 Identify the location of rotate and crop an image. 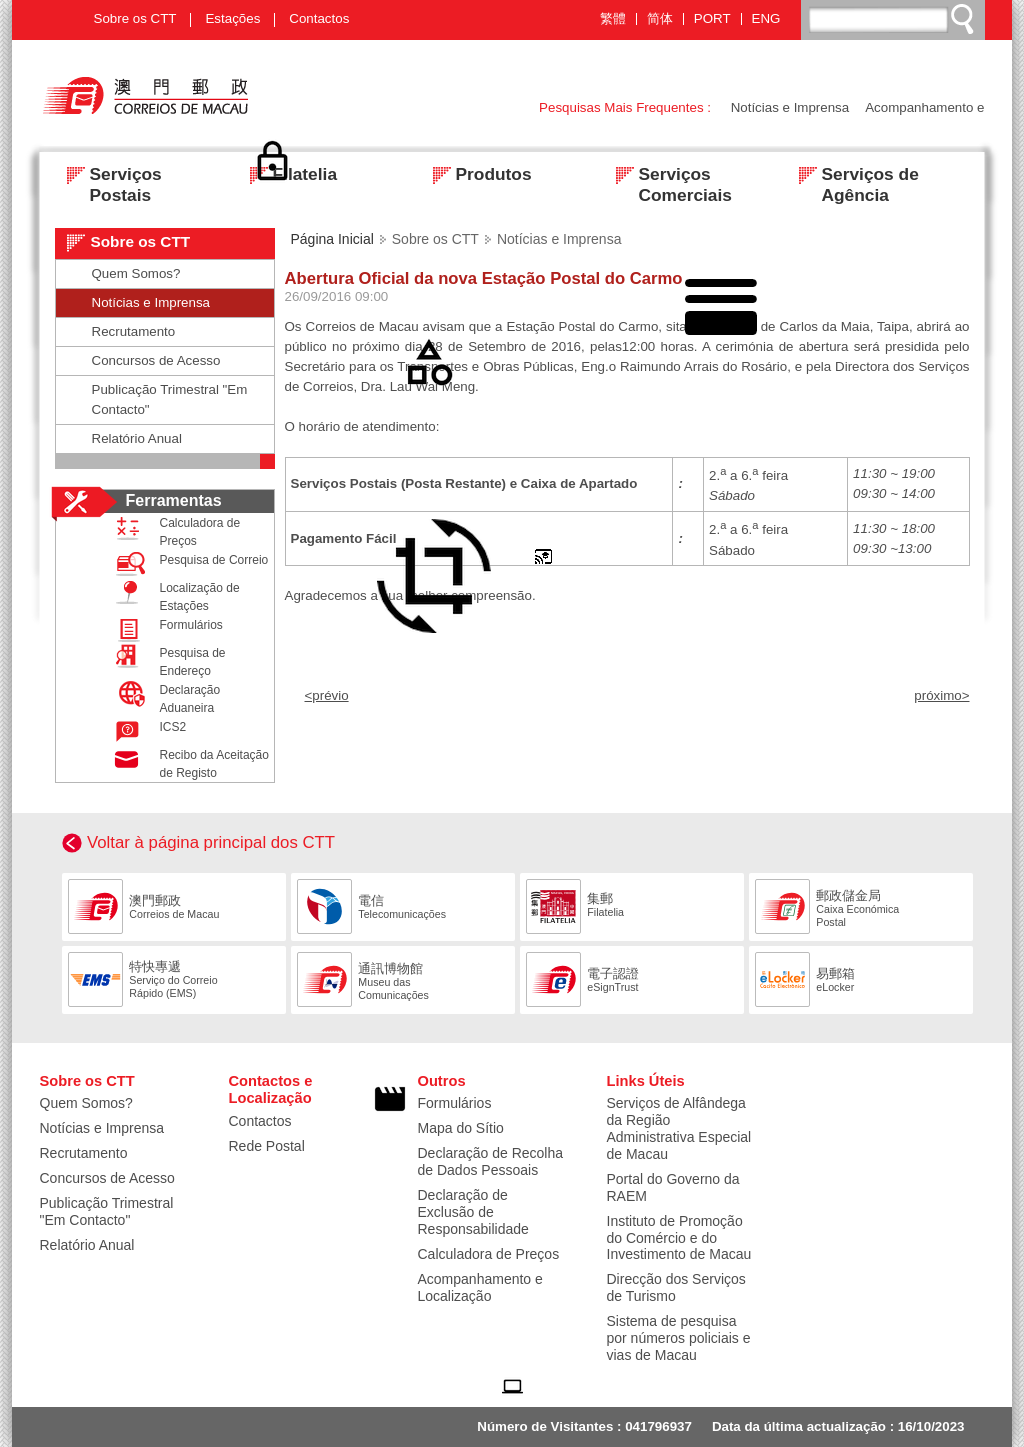
(434, 576).